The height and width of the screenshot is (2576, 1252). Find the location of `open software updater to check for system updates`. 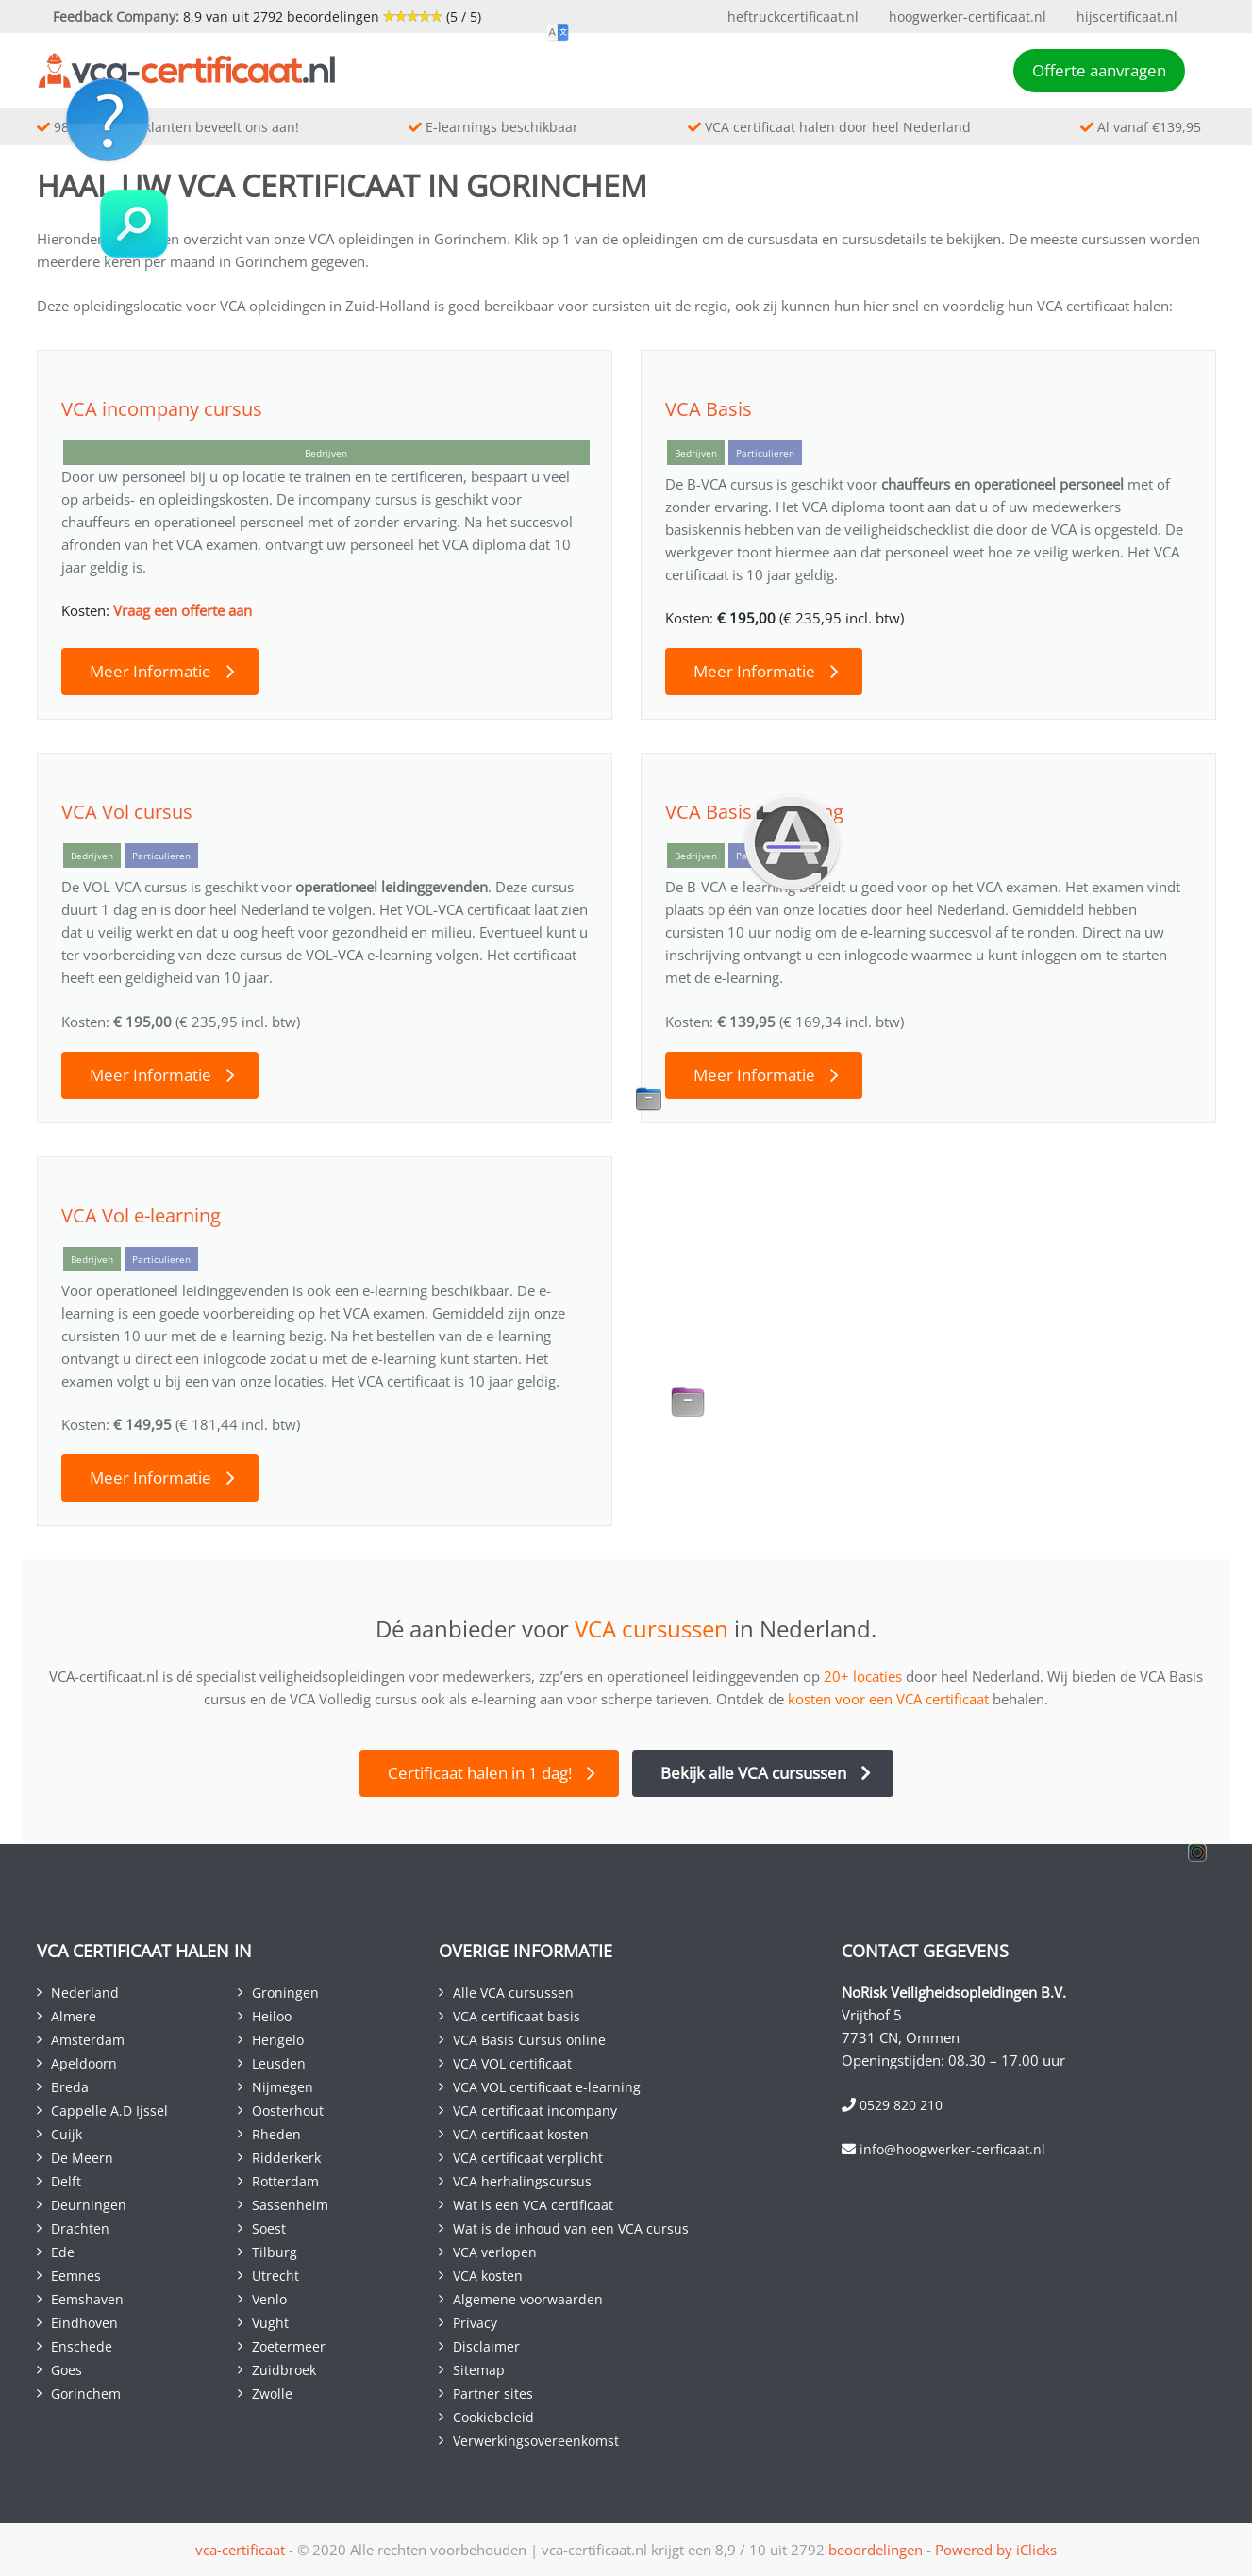

open software updater to check for system updates is located at coordinates (792, 842).